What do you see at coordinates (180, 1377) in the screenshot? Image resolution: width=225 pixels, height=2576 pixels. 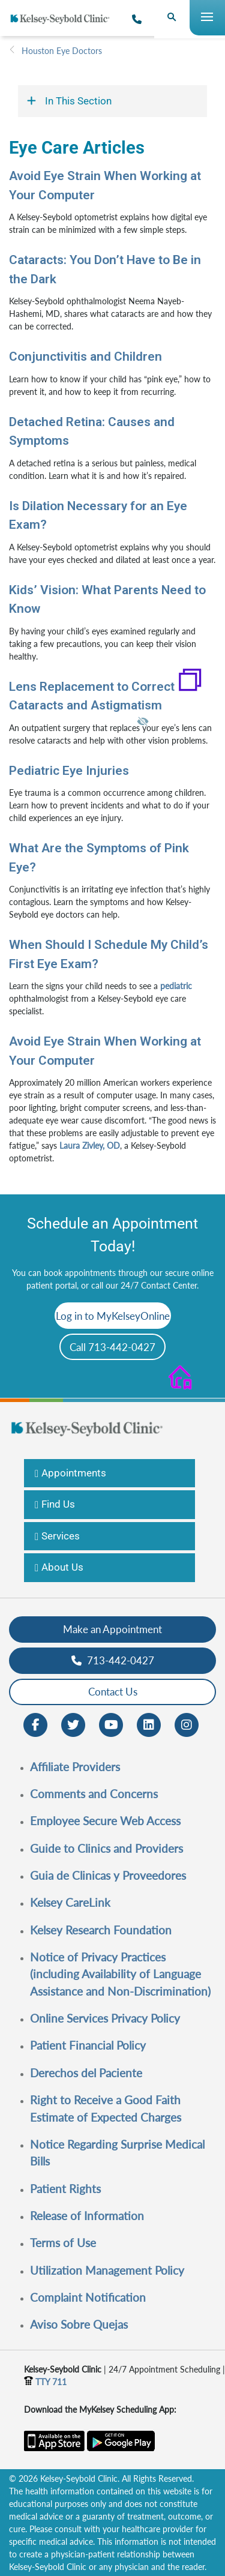 I see `save or bookmark a home listing` at bounding box center [180, 1377].